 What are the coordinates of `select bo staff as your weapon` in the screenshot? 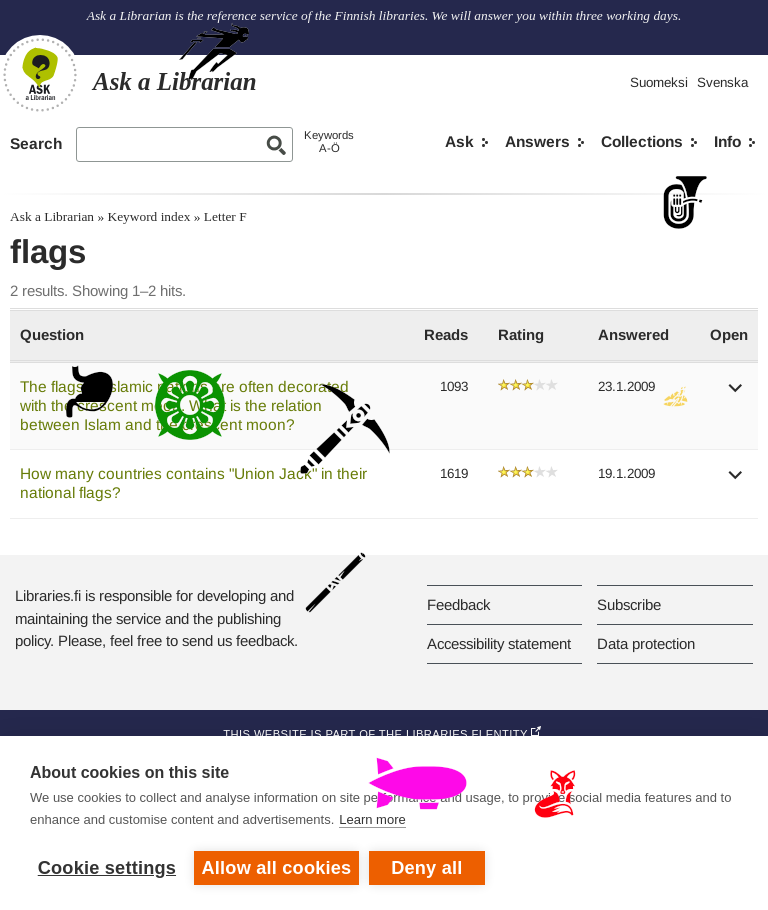 It's located at (335, 582).